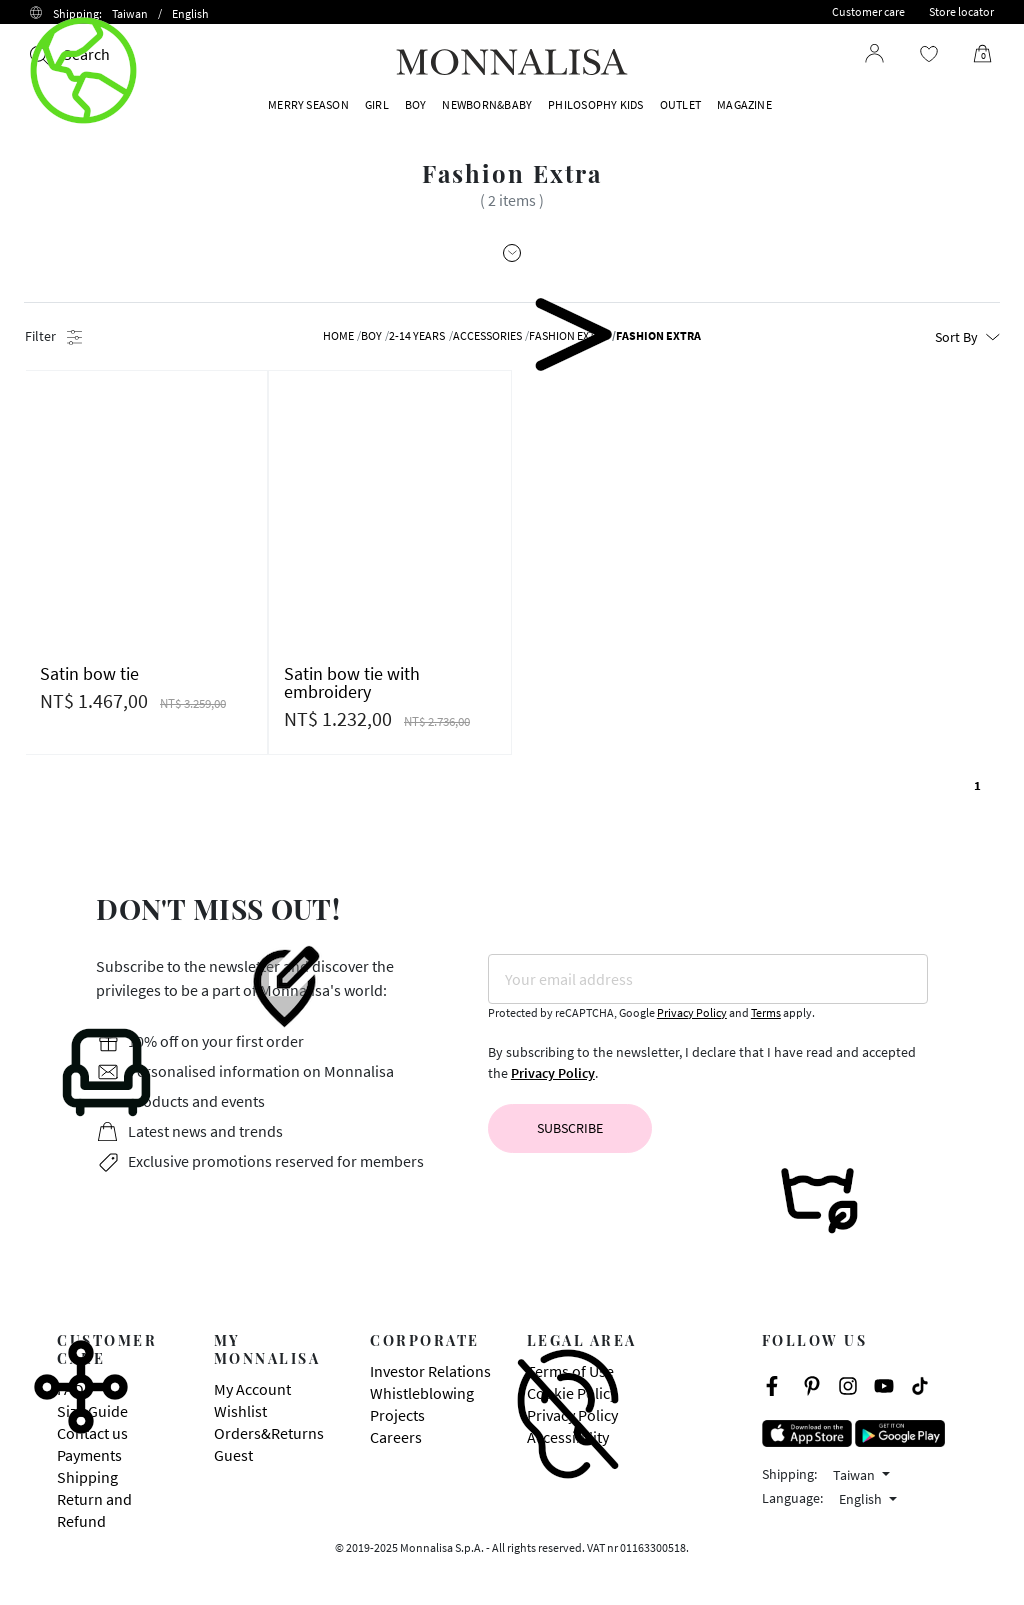  Describe the element at coordinates (284, 988) in the screenshot. I see `edit a saved location` at that location.